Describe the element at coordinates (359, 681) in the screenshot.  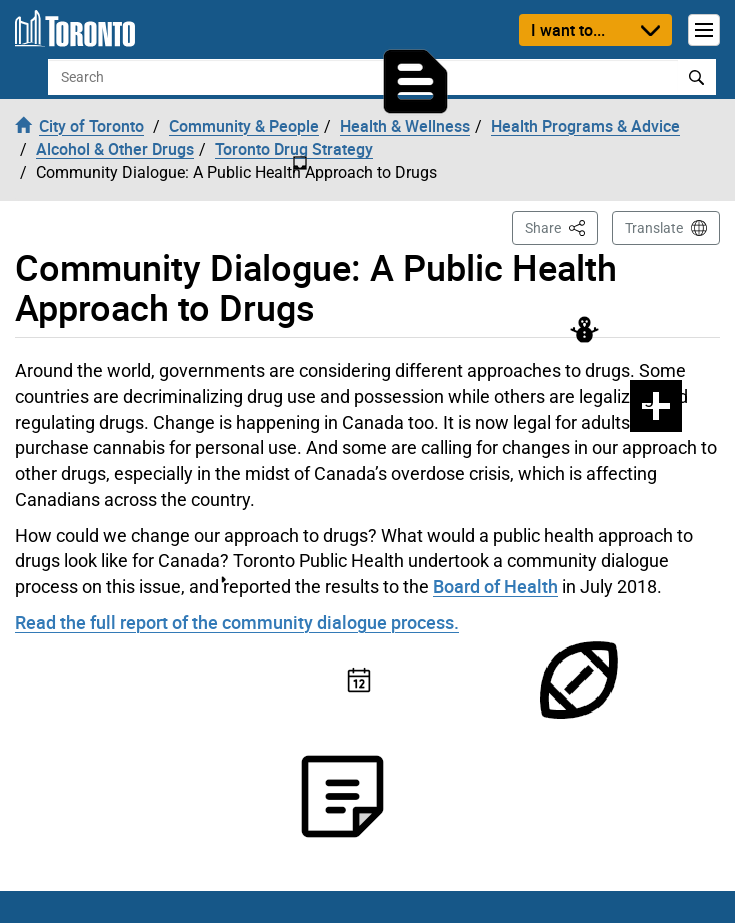
I see `view calendar or scheduled events` at that location.